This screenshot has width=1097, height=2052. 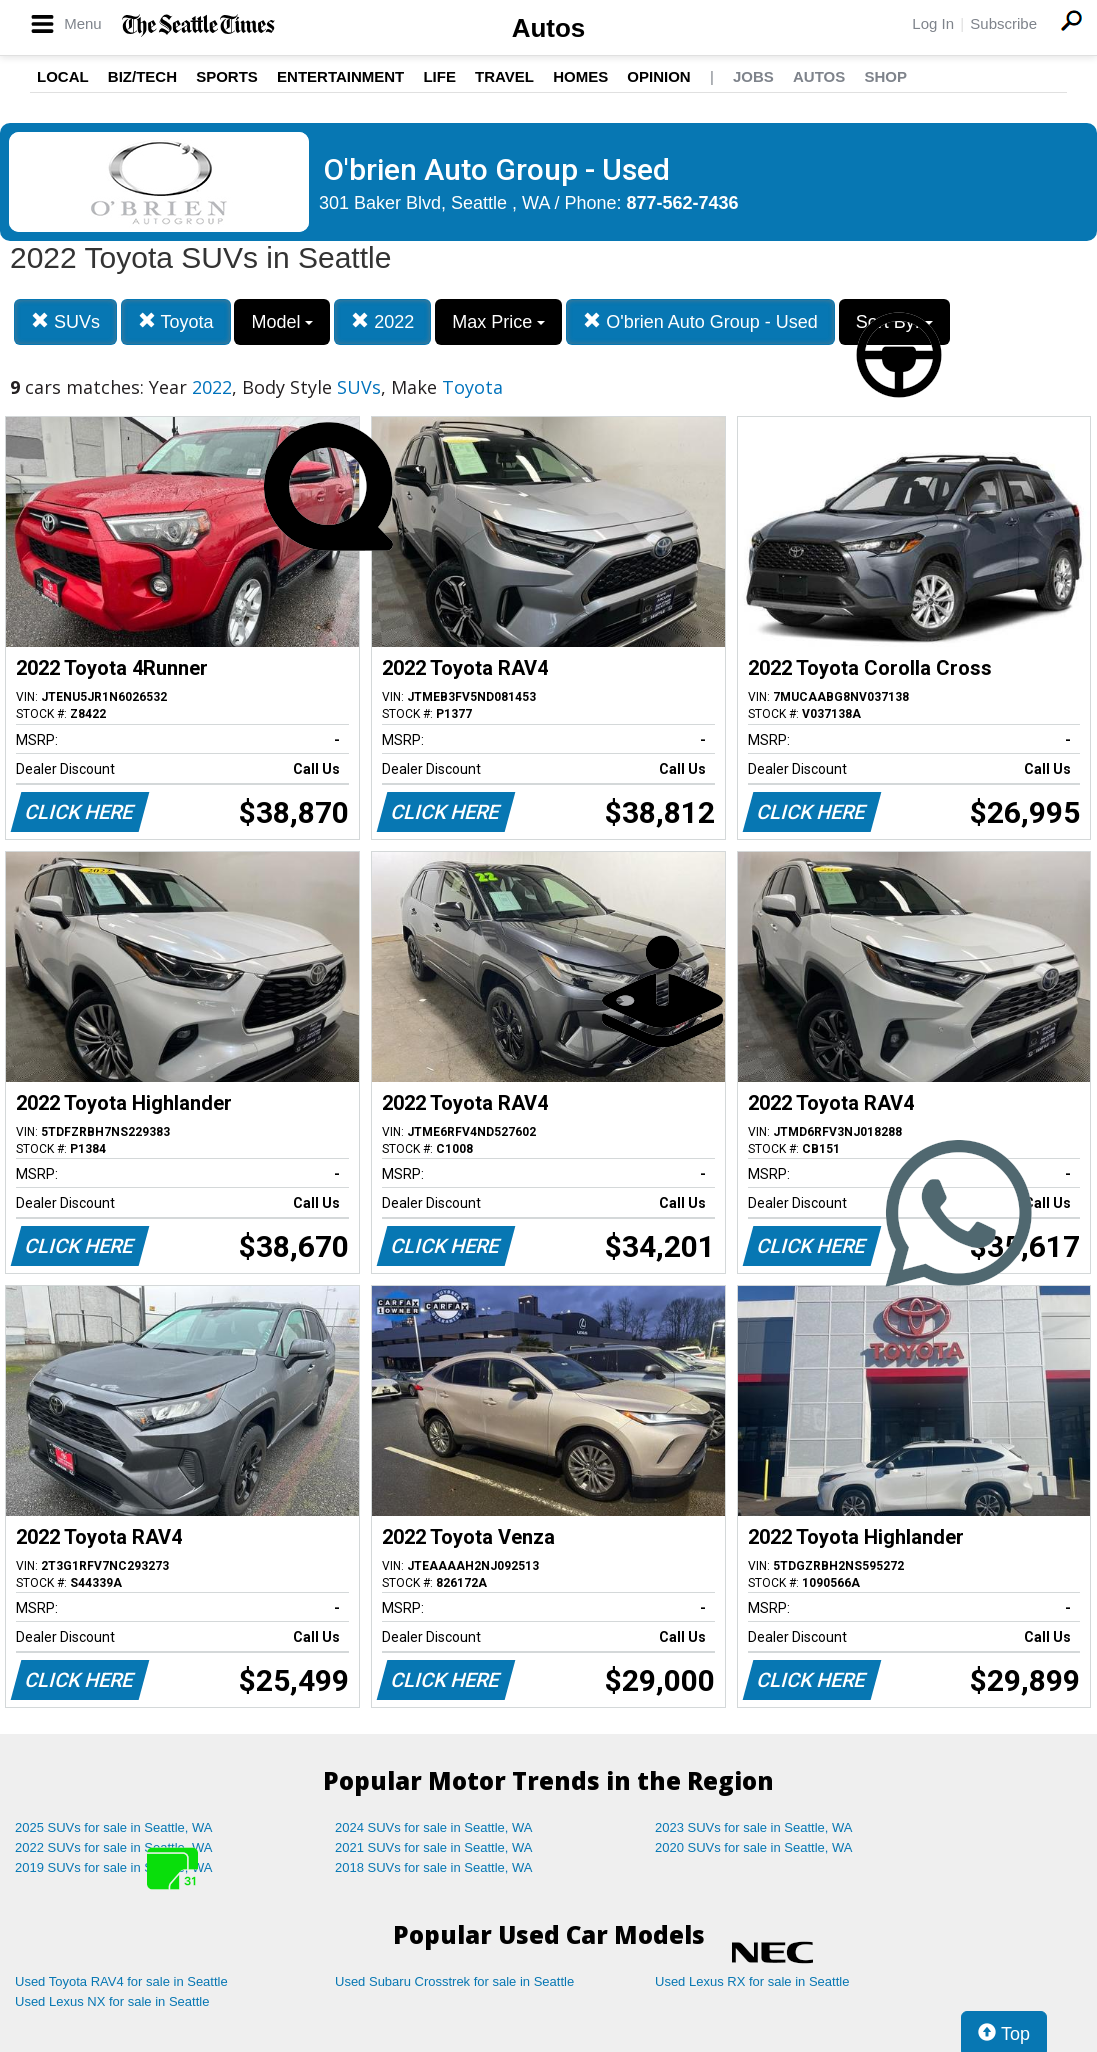 What do you see at coordinates (772, 1952) in the screenshot?
I see `NEC corporation brand logo` at bounding box center [772, 1952].